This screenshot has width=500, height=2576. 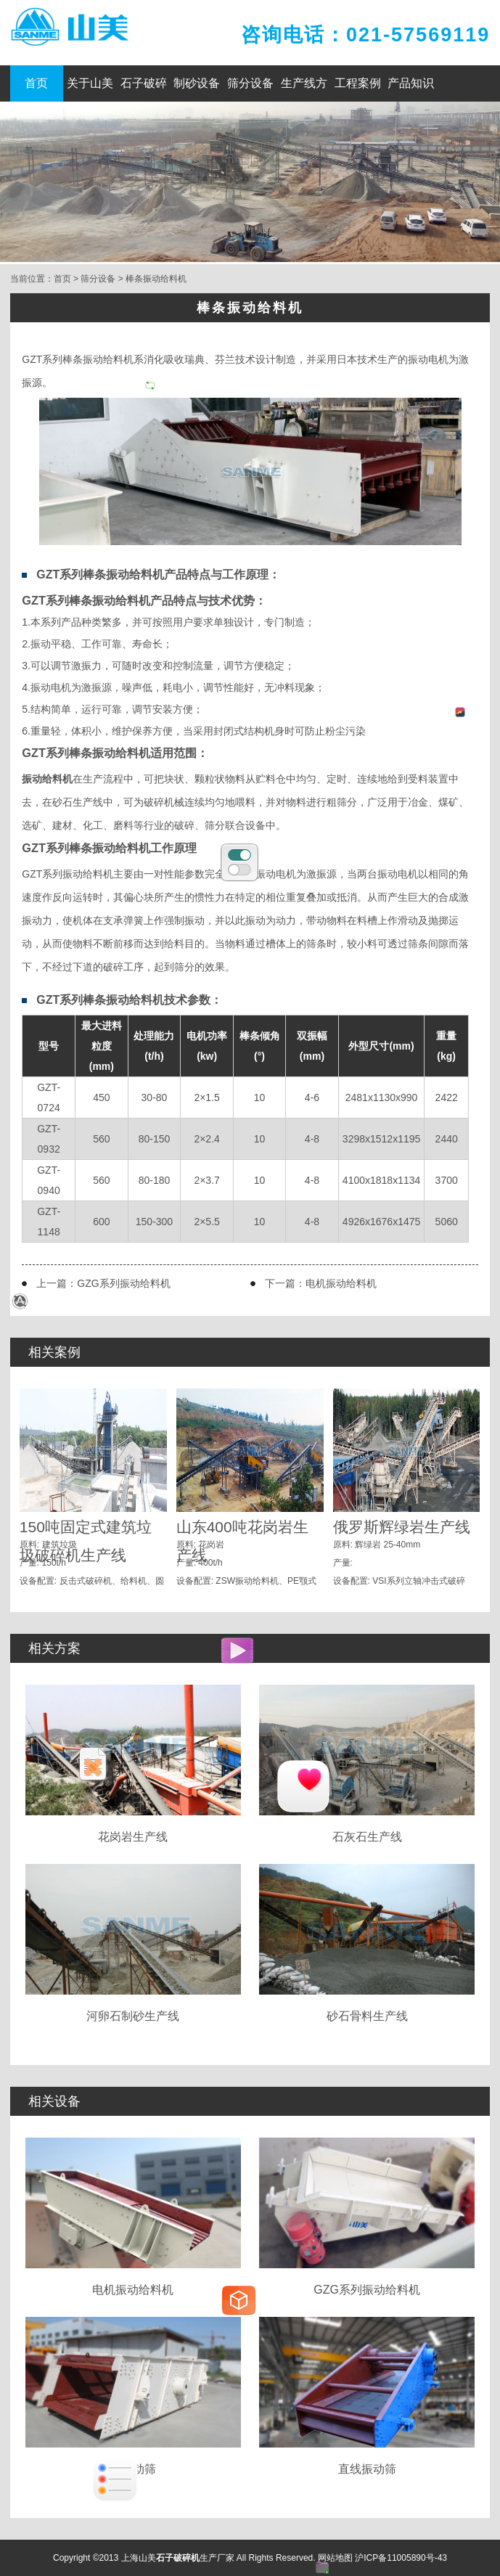 What do you see at coordinates (239, 862) in the screenshot?
I see `open system settings or preferences` at bounding box center [239, 862].